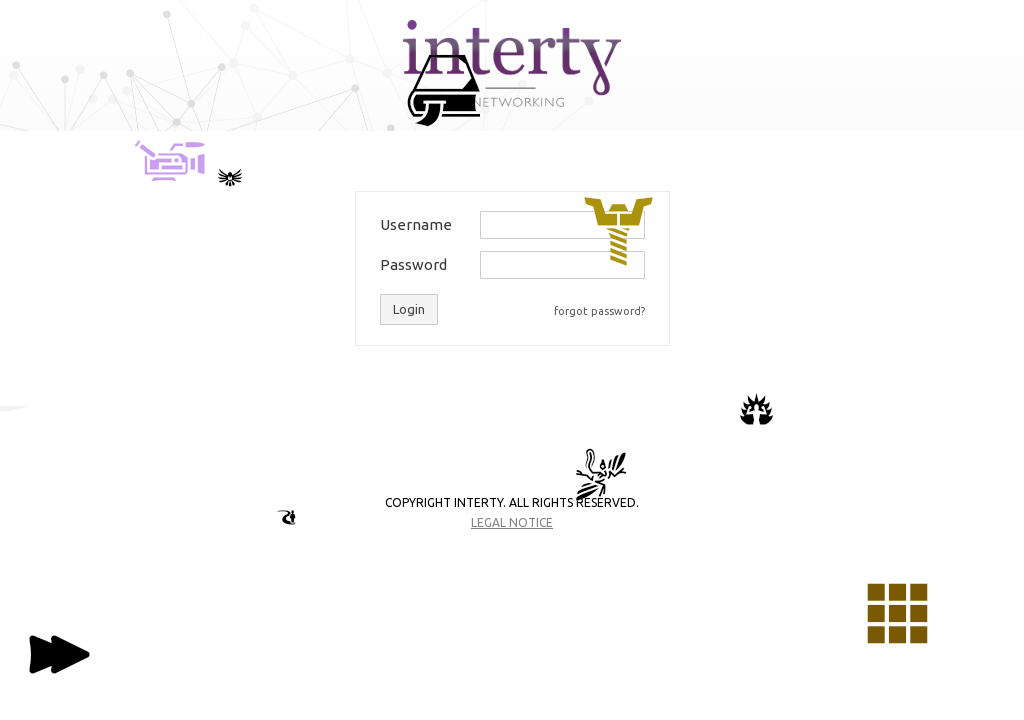  What do you see at coordinates (756, 408) in the screenshot?
I see `activate a power-up or special ability` at bounding box center [756, 408].